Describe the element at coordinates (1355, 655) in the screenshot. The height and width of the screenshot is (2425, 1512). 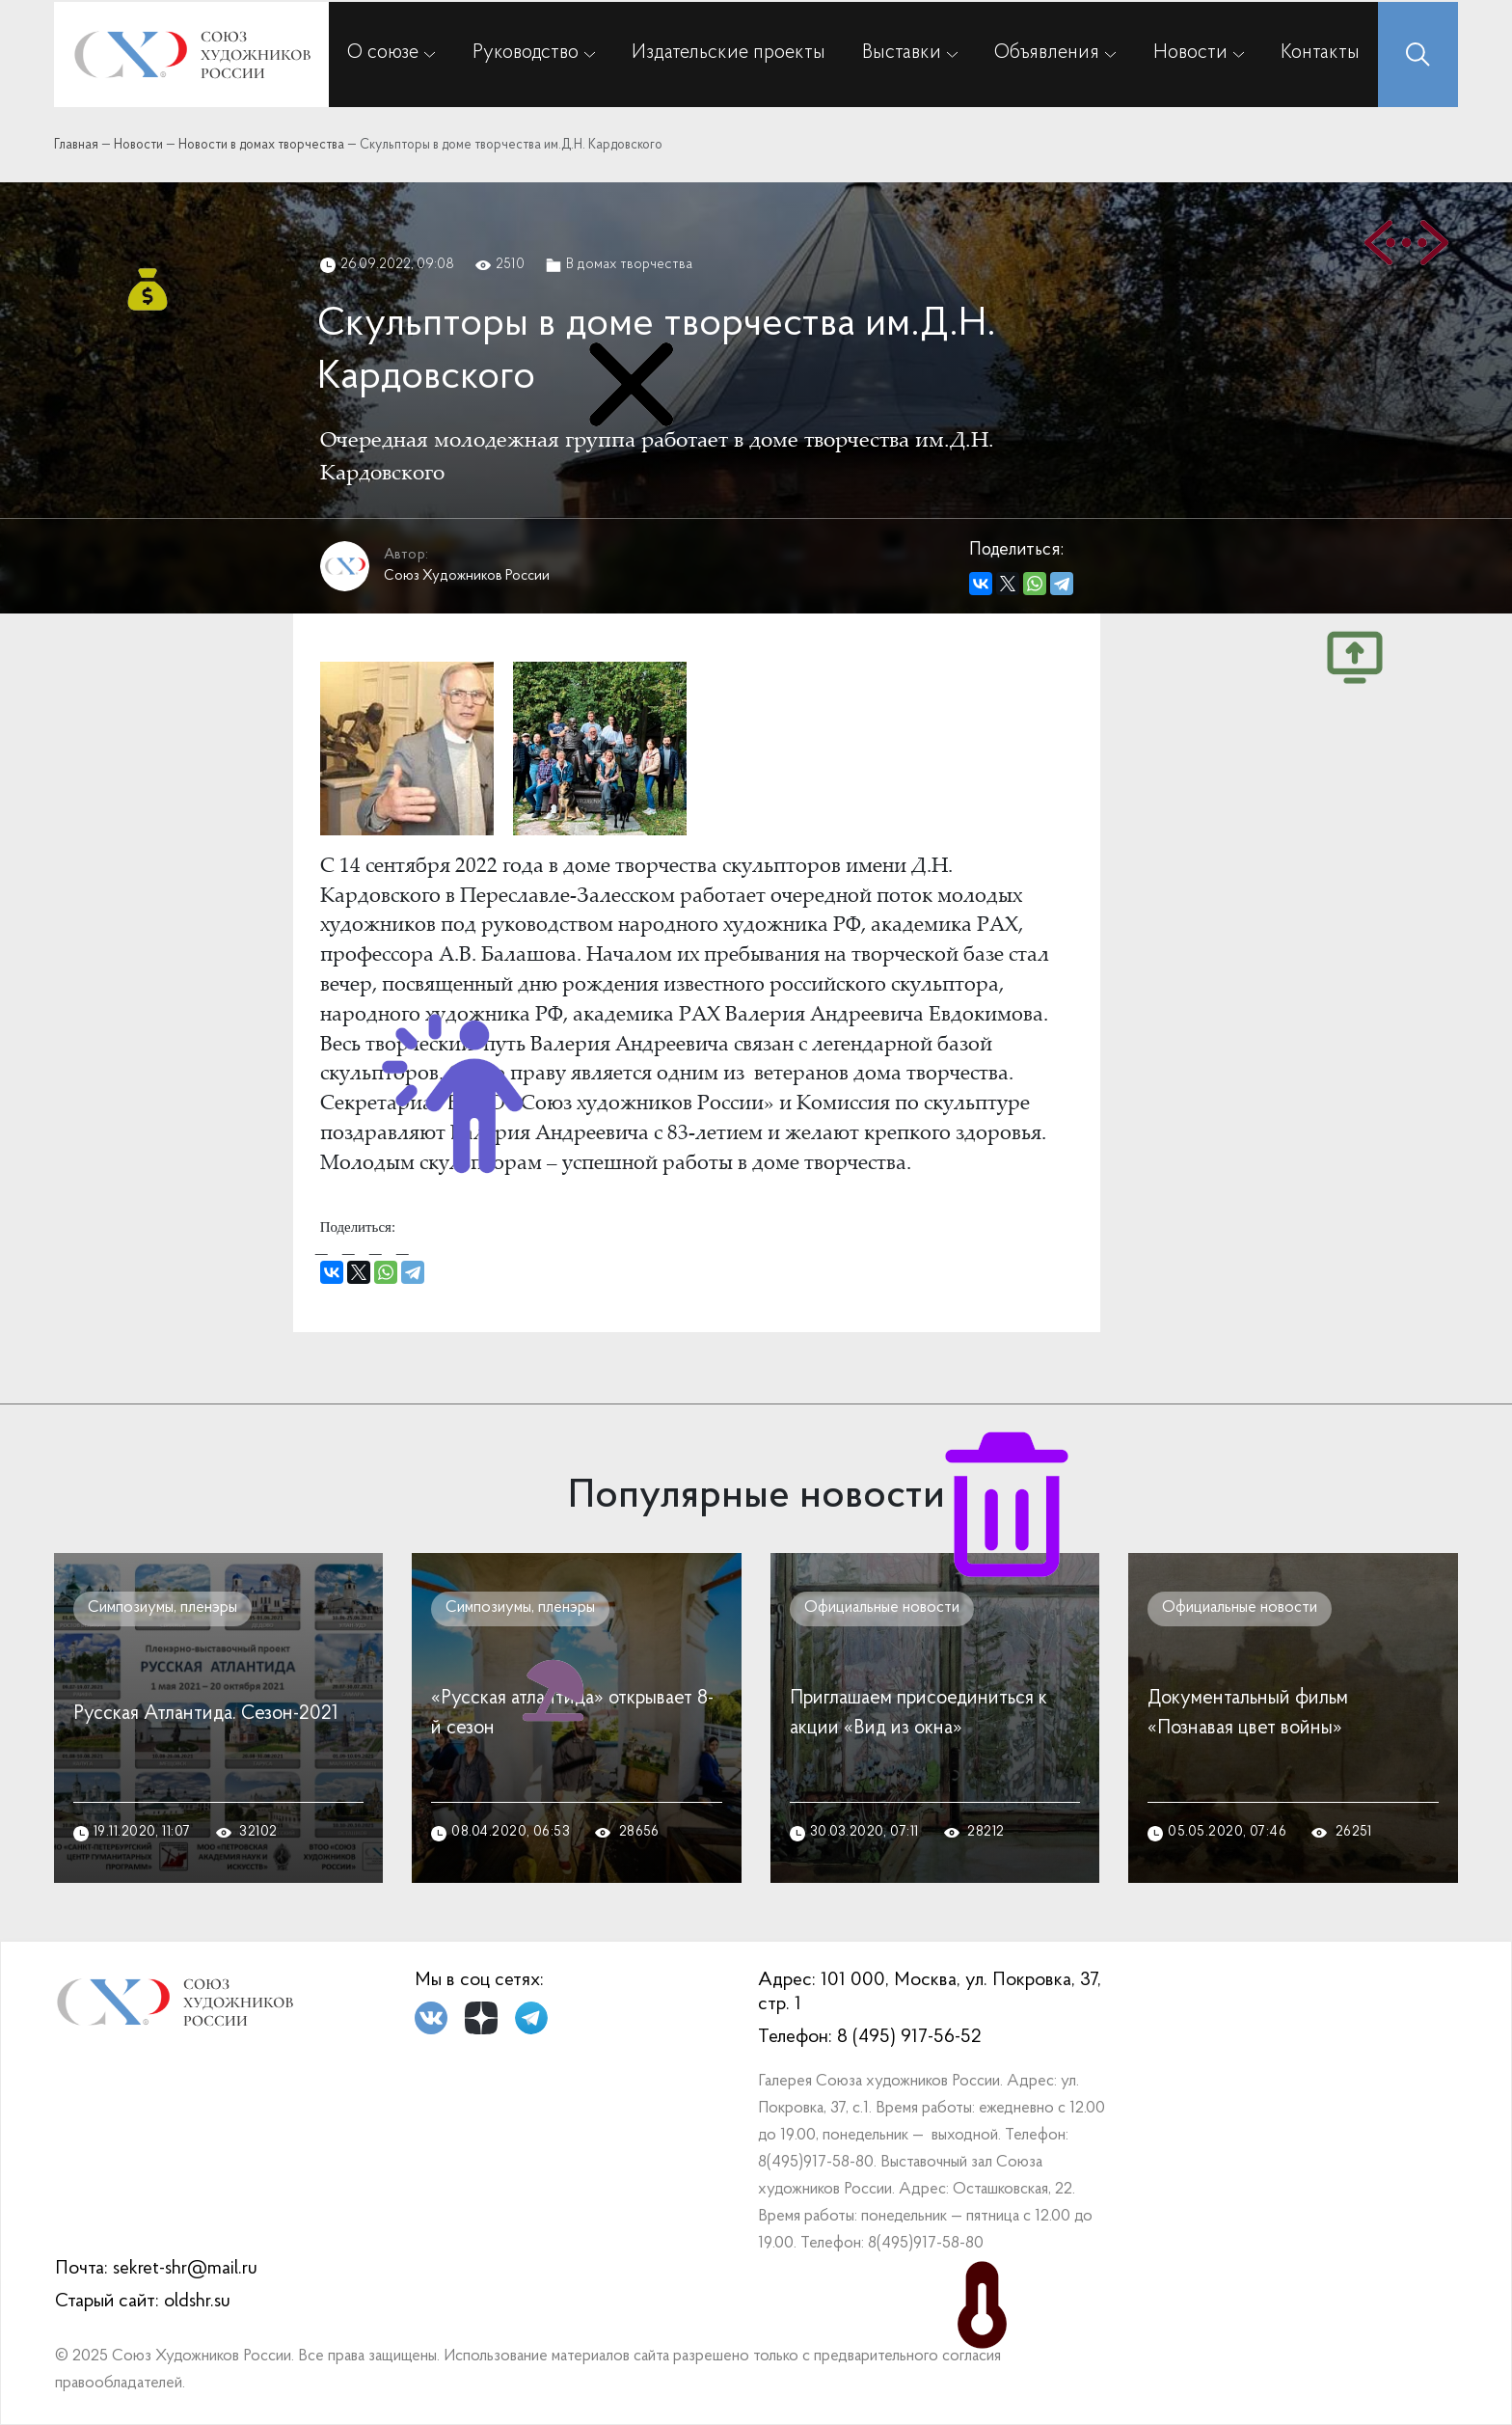
I see `upload file to display or screen` at that location.